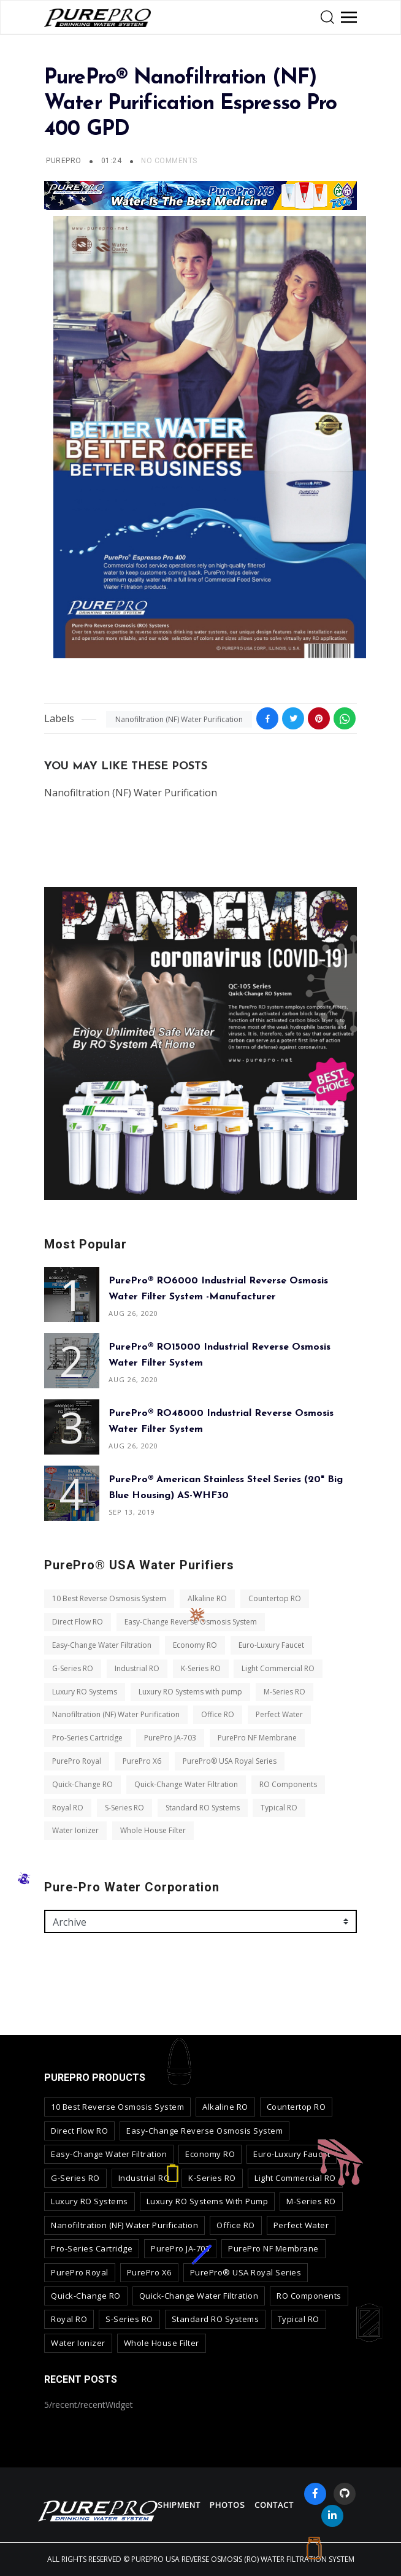  Describe the element at coordinates (340, 2162) in the screenshot. I see `indicates a critical hit or bleeding effect` at that location.